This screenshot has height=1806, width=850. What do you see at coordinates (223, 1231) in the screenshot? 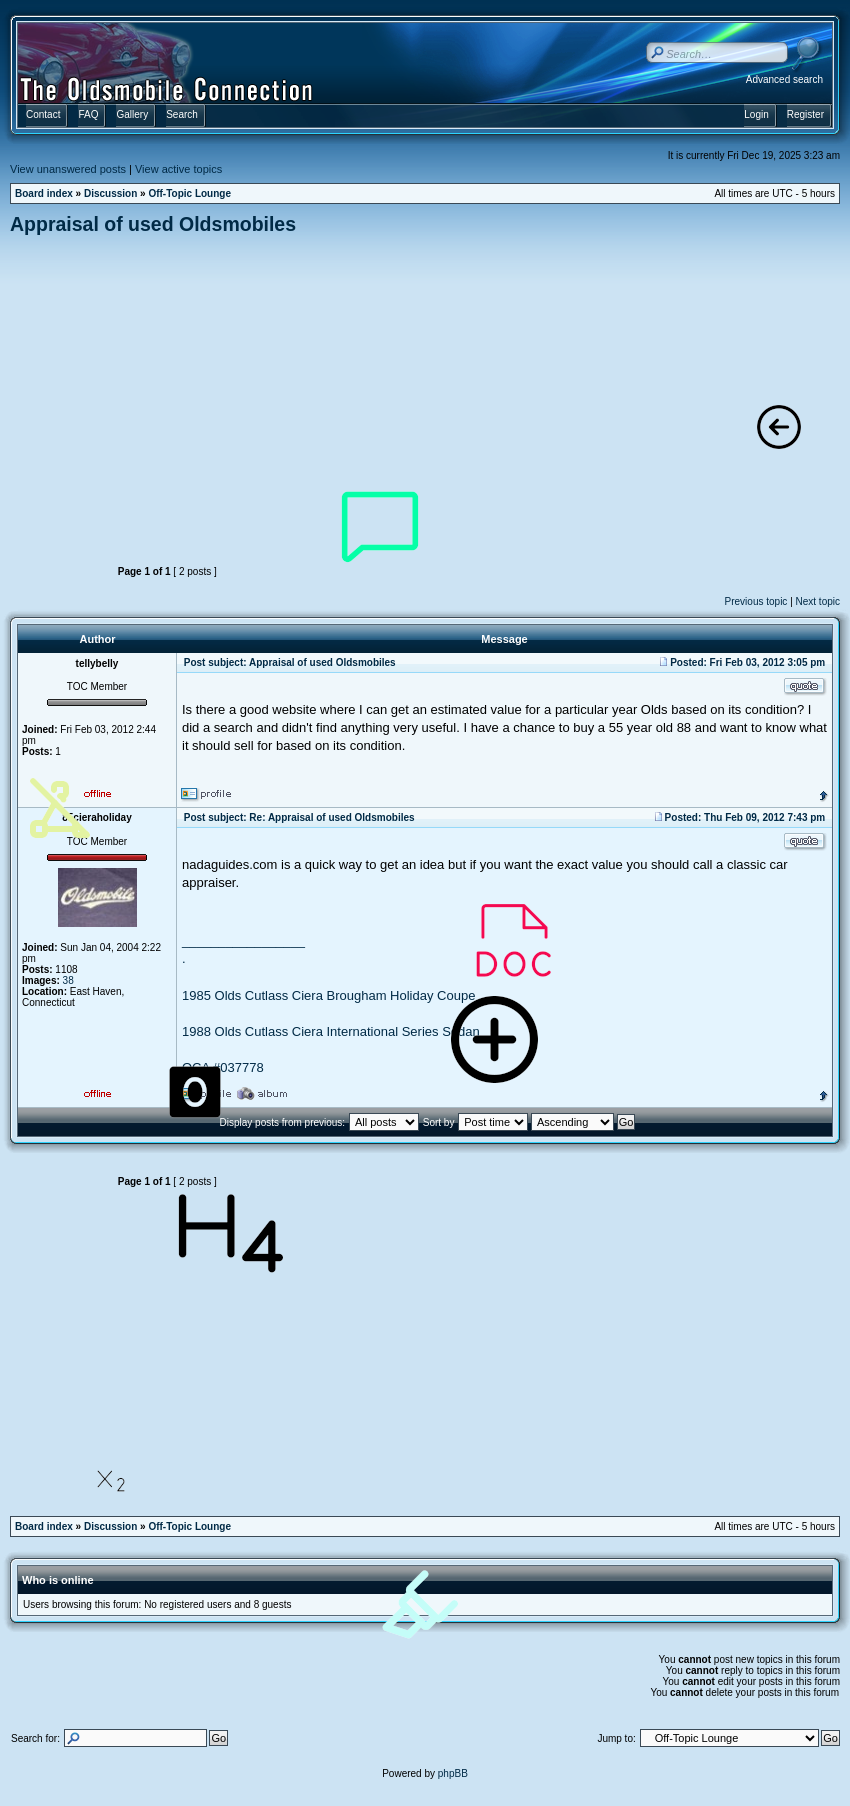
I see `format text as heading level 4` at bounding box center [223, 1231].